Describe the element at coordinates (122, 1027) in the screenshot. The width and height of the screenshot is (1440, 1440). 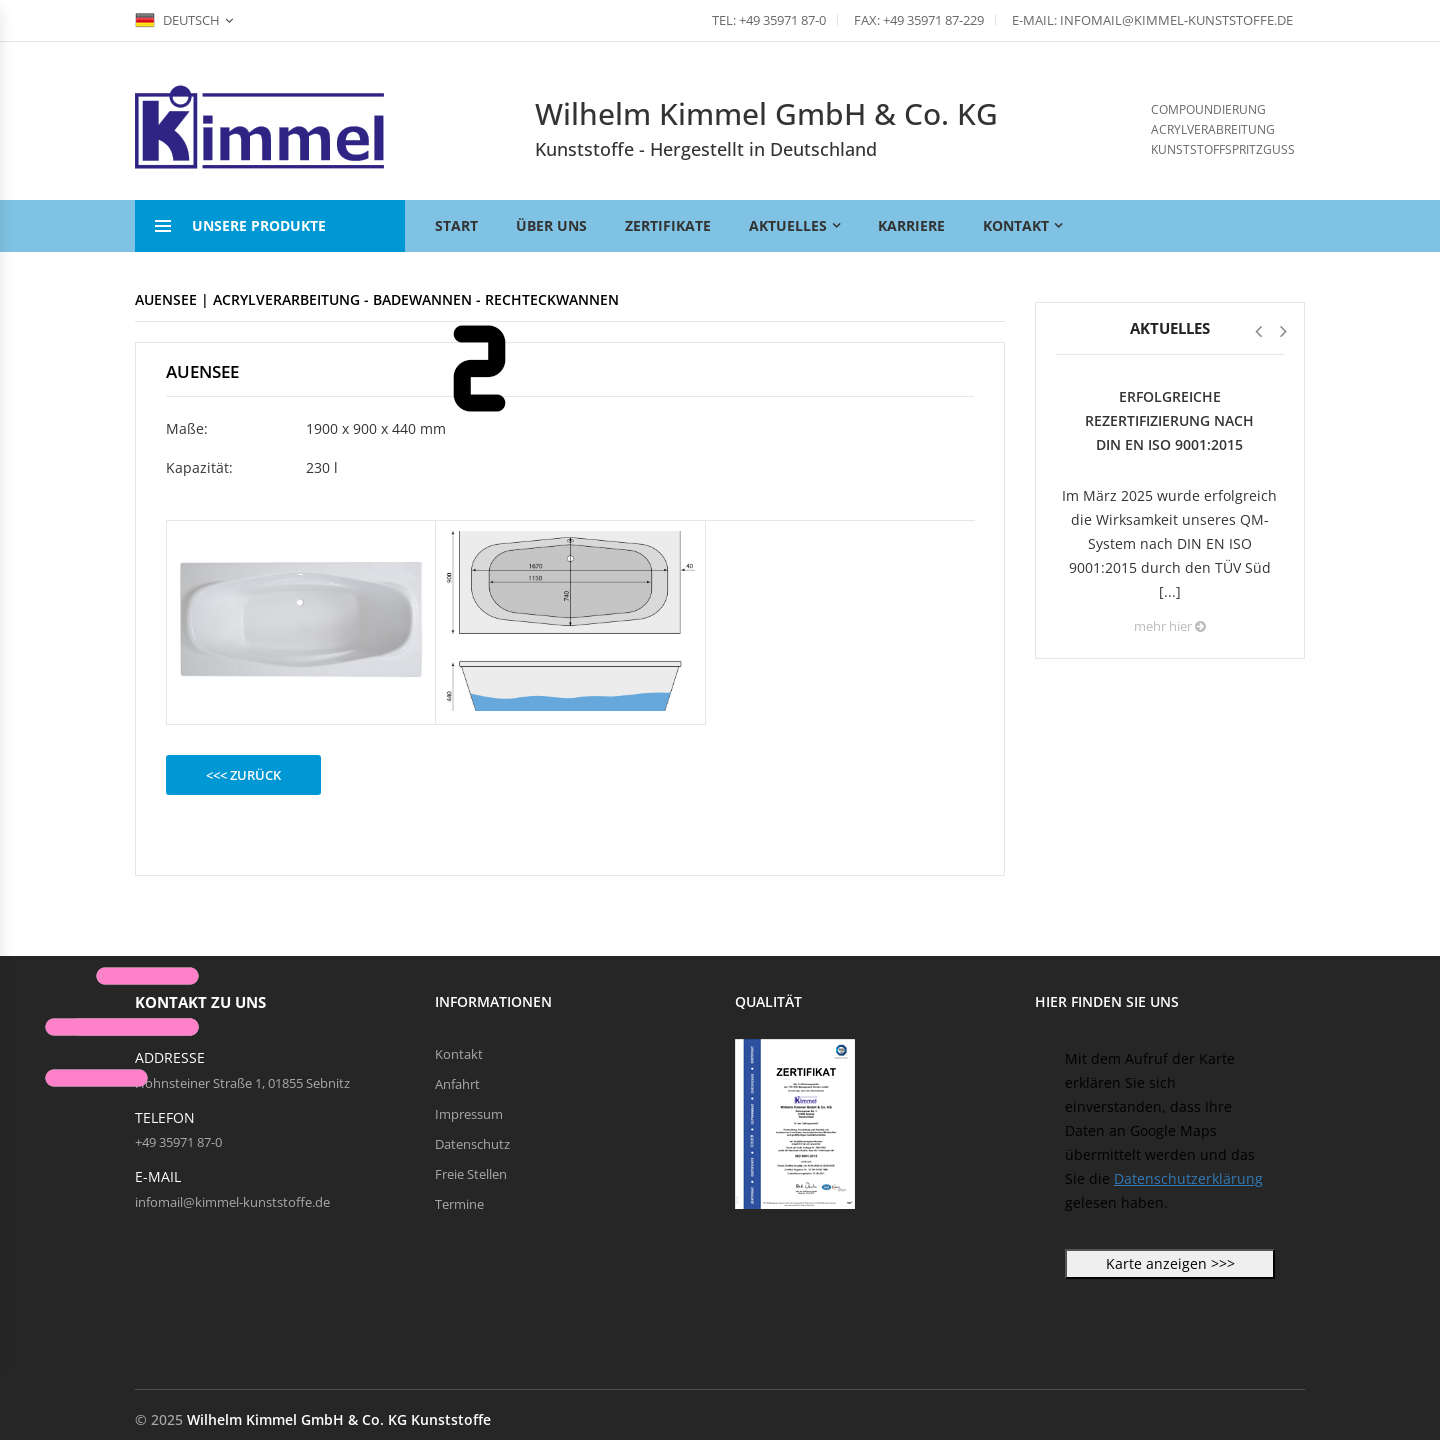
I see `open navigation menu` at that location.